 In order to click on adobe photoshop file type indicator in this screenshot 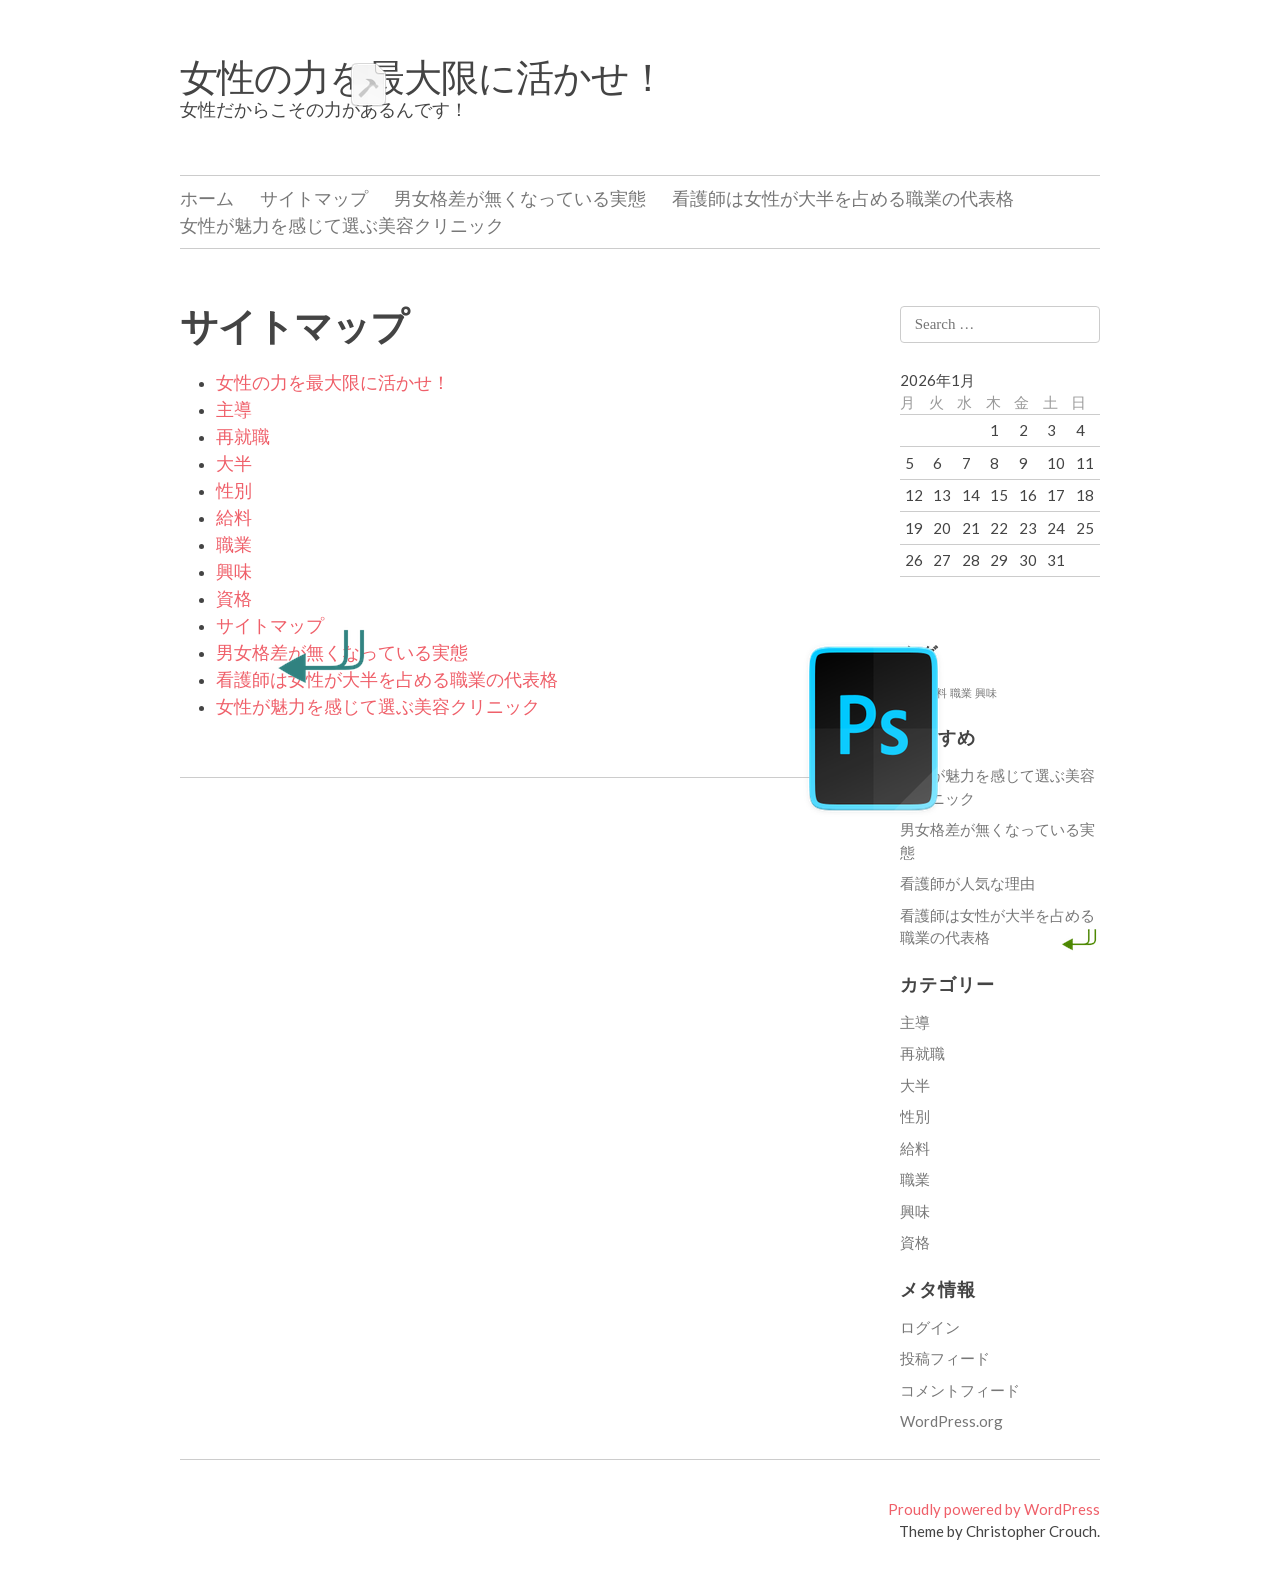, I will do `click(873, 728)`.